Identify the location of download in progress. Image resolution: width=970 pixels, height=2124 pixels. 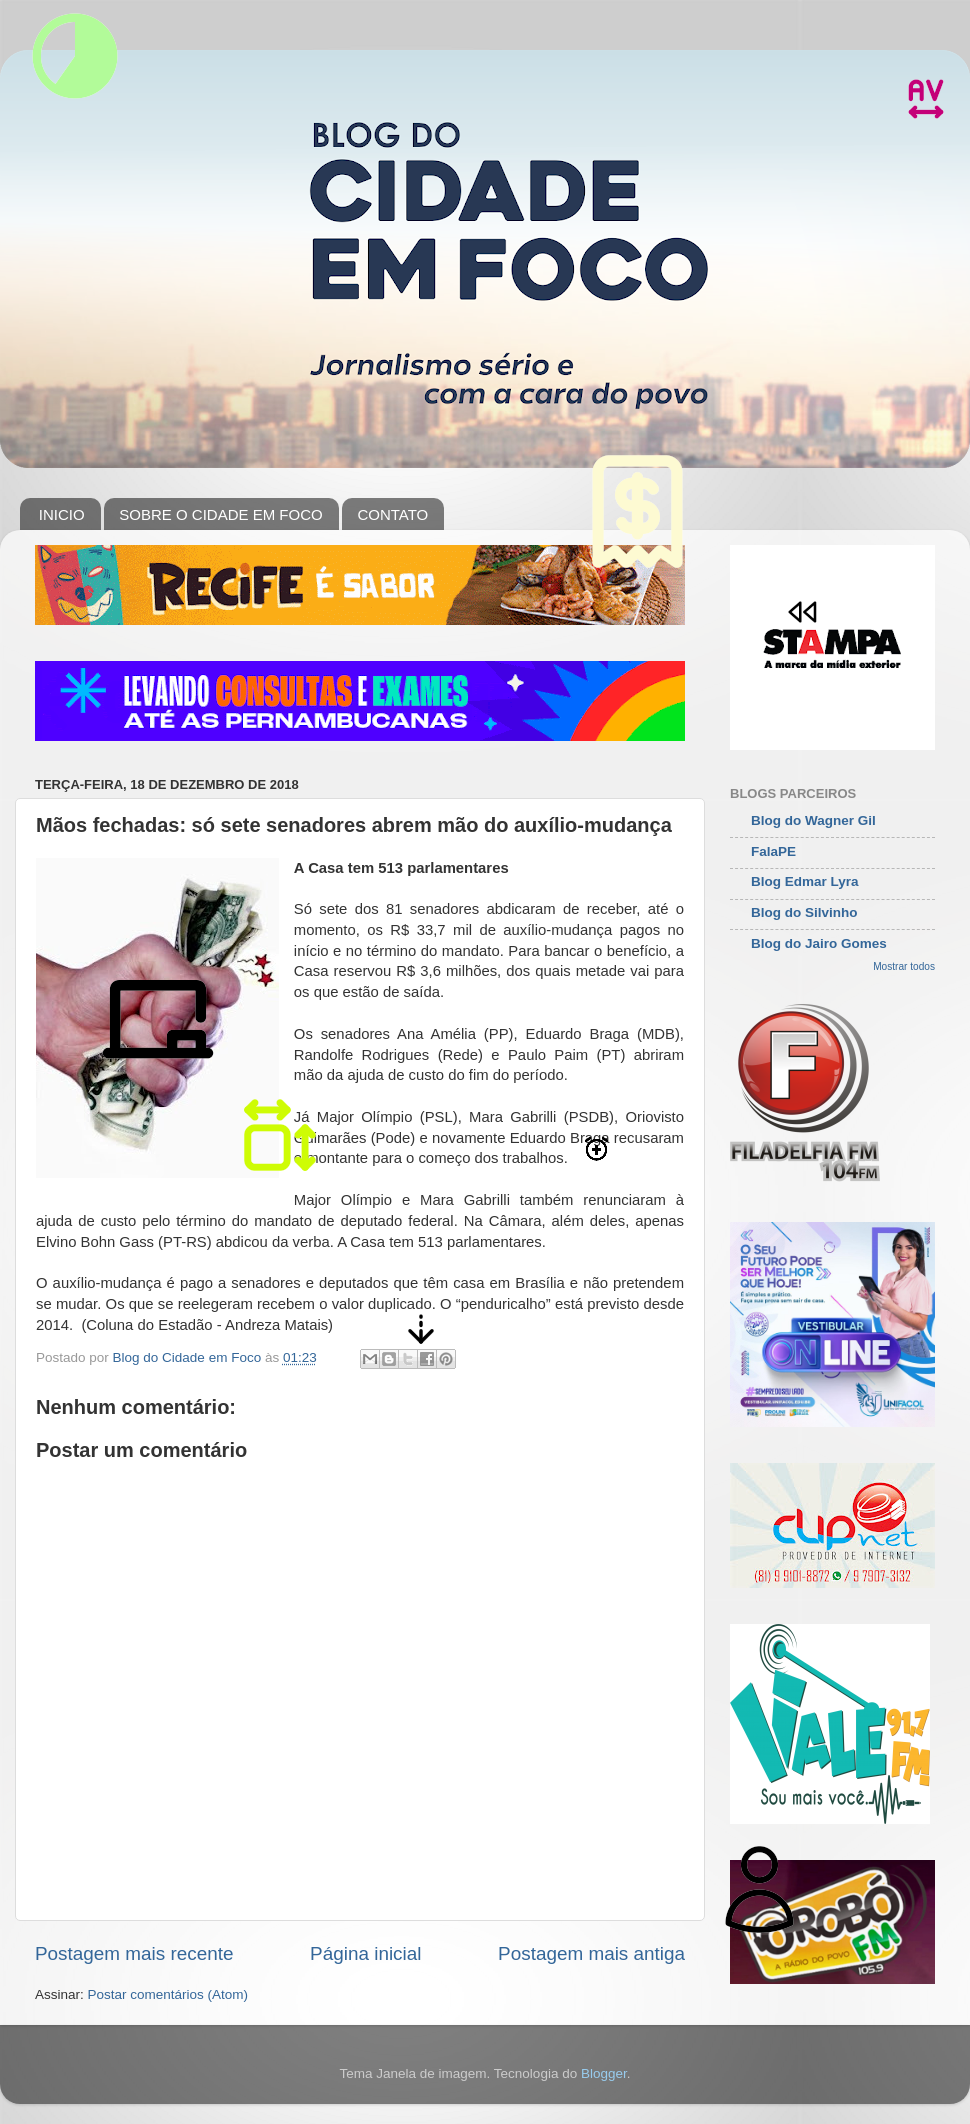
(421, 1329).